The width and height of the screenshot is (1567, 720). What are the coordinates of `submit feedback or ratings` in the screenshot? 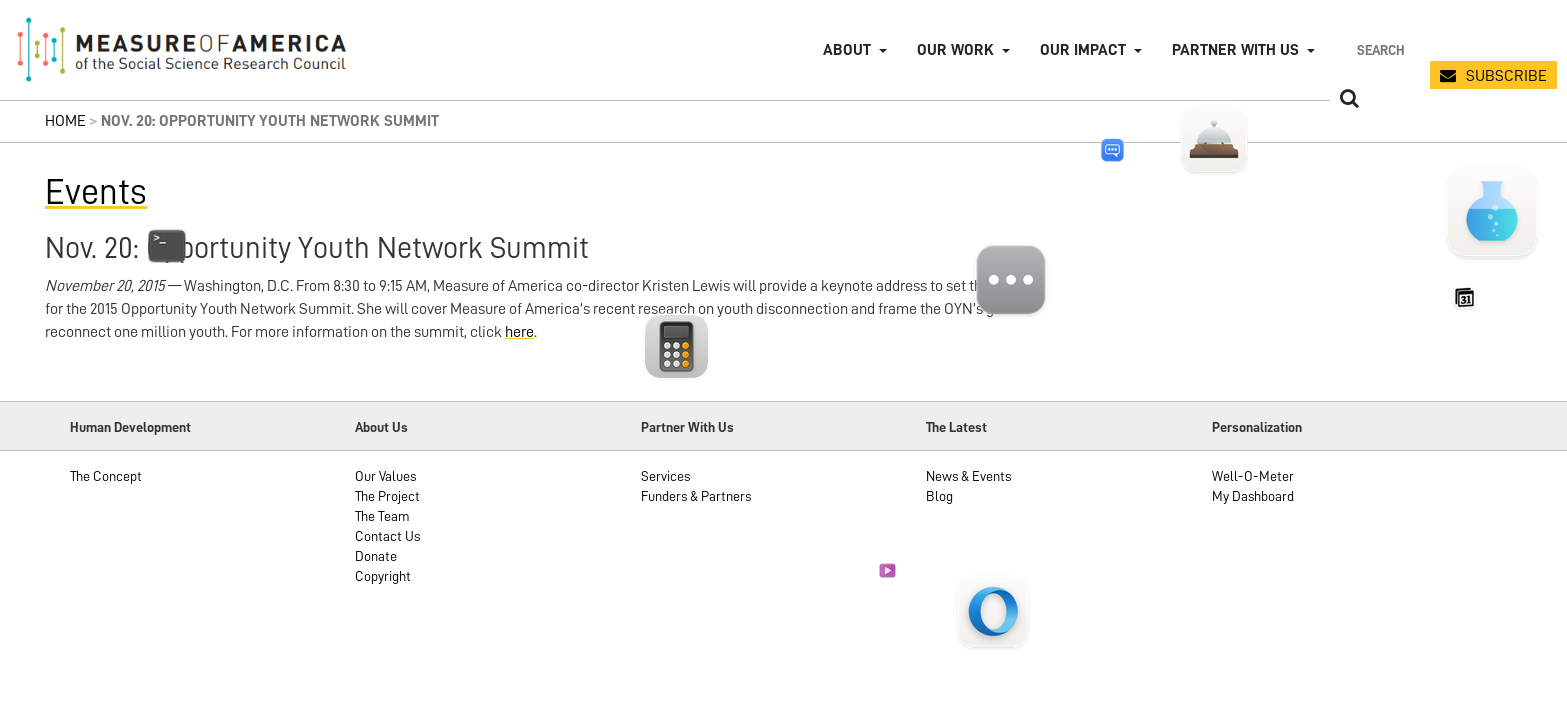 It's located at (1112, 150).